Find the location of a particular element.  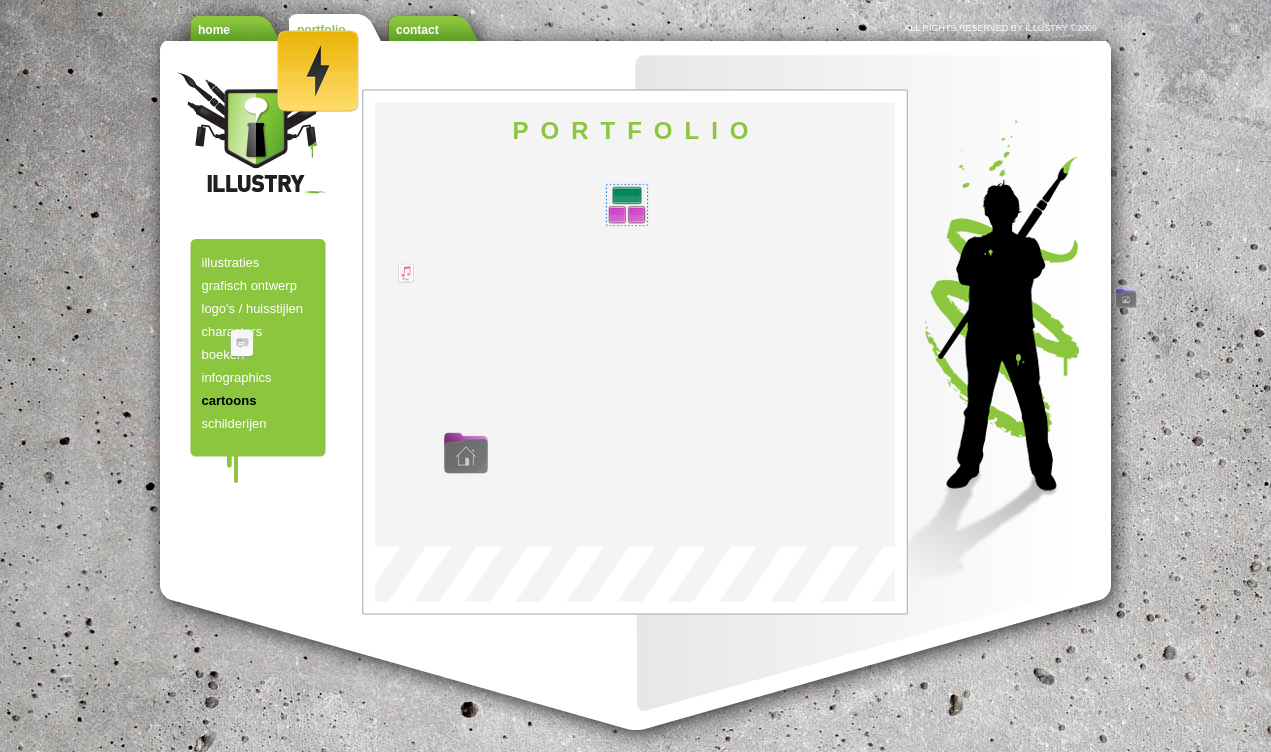

open your pictures folder is located at coordinates (1126, 298).